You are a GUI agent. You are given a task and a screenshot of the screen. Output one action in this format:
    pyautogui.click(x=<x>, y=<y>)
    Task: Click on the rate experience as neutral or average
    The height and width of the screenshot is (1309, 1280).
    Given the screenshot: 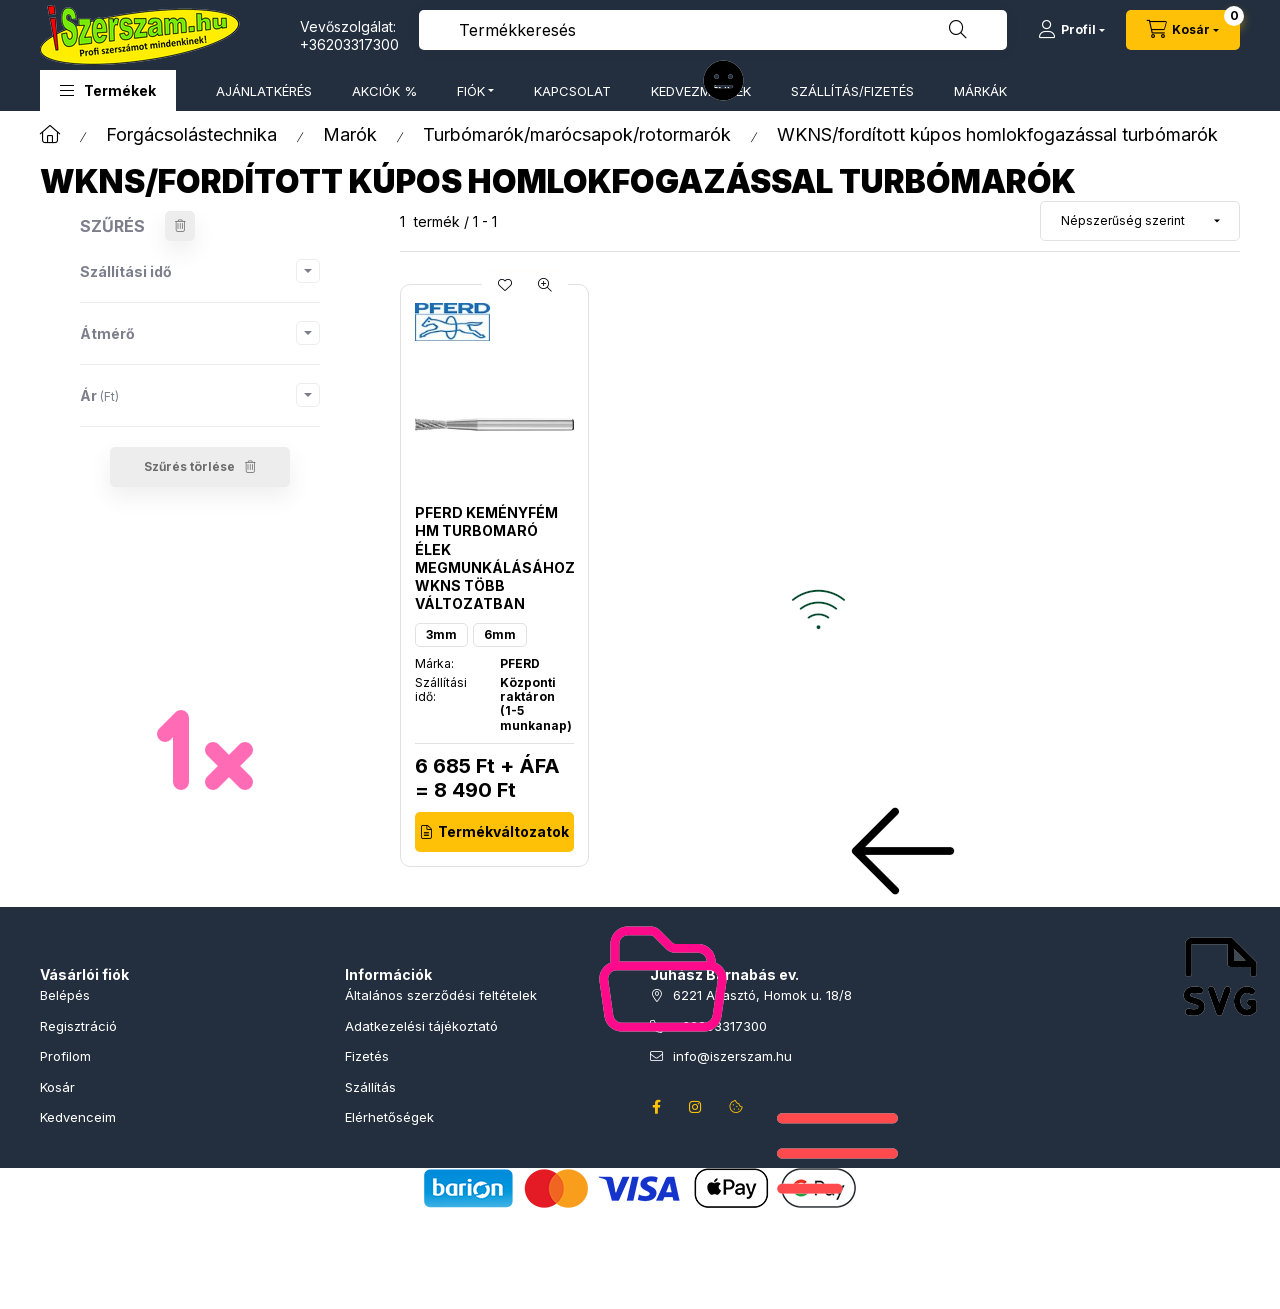 What is the action you would take?
    pyautogui.click(x=723, y=80)
    